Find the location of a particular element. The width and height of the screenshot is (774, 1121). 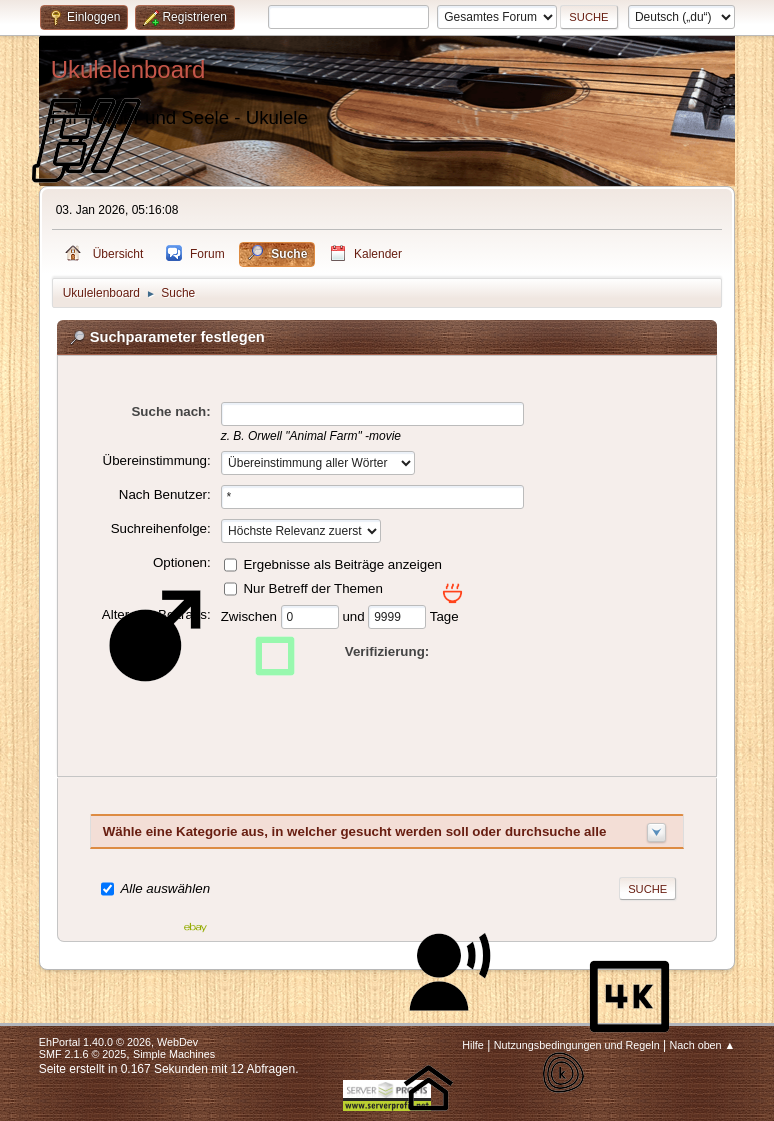

access voice or speech settings is located at coordinates (450, 974).